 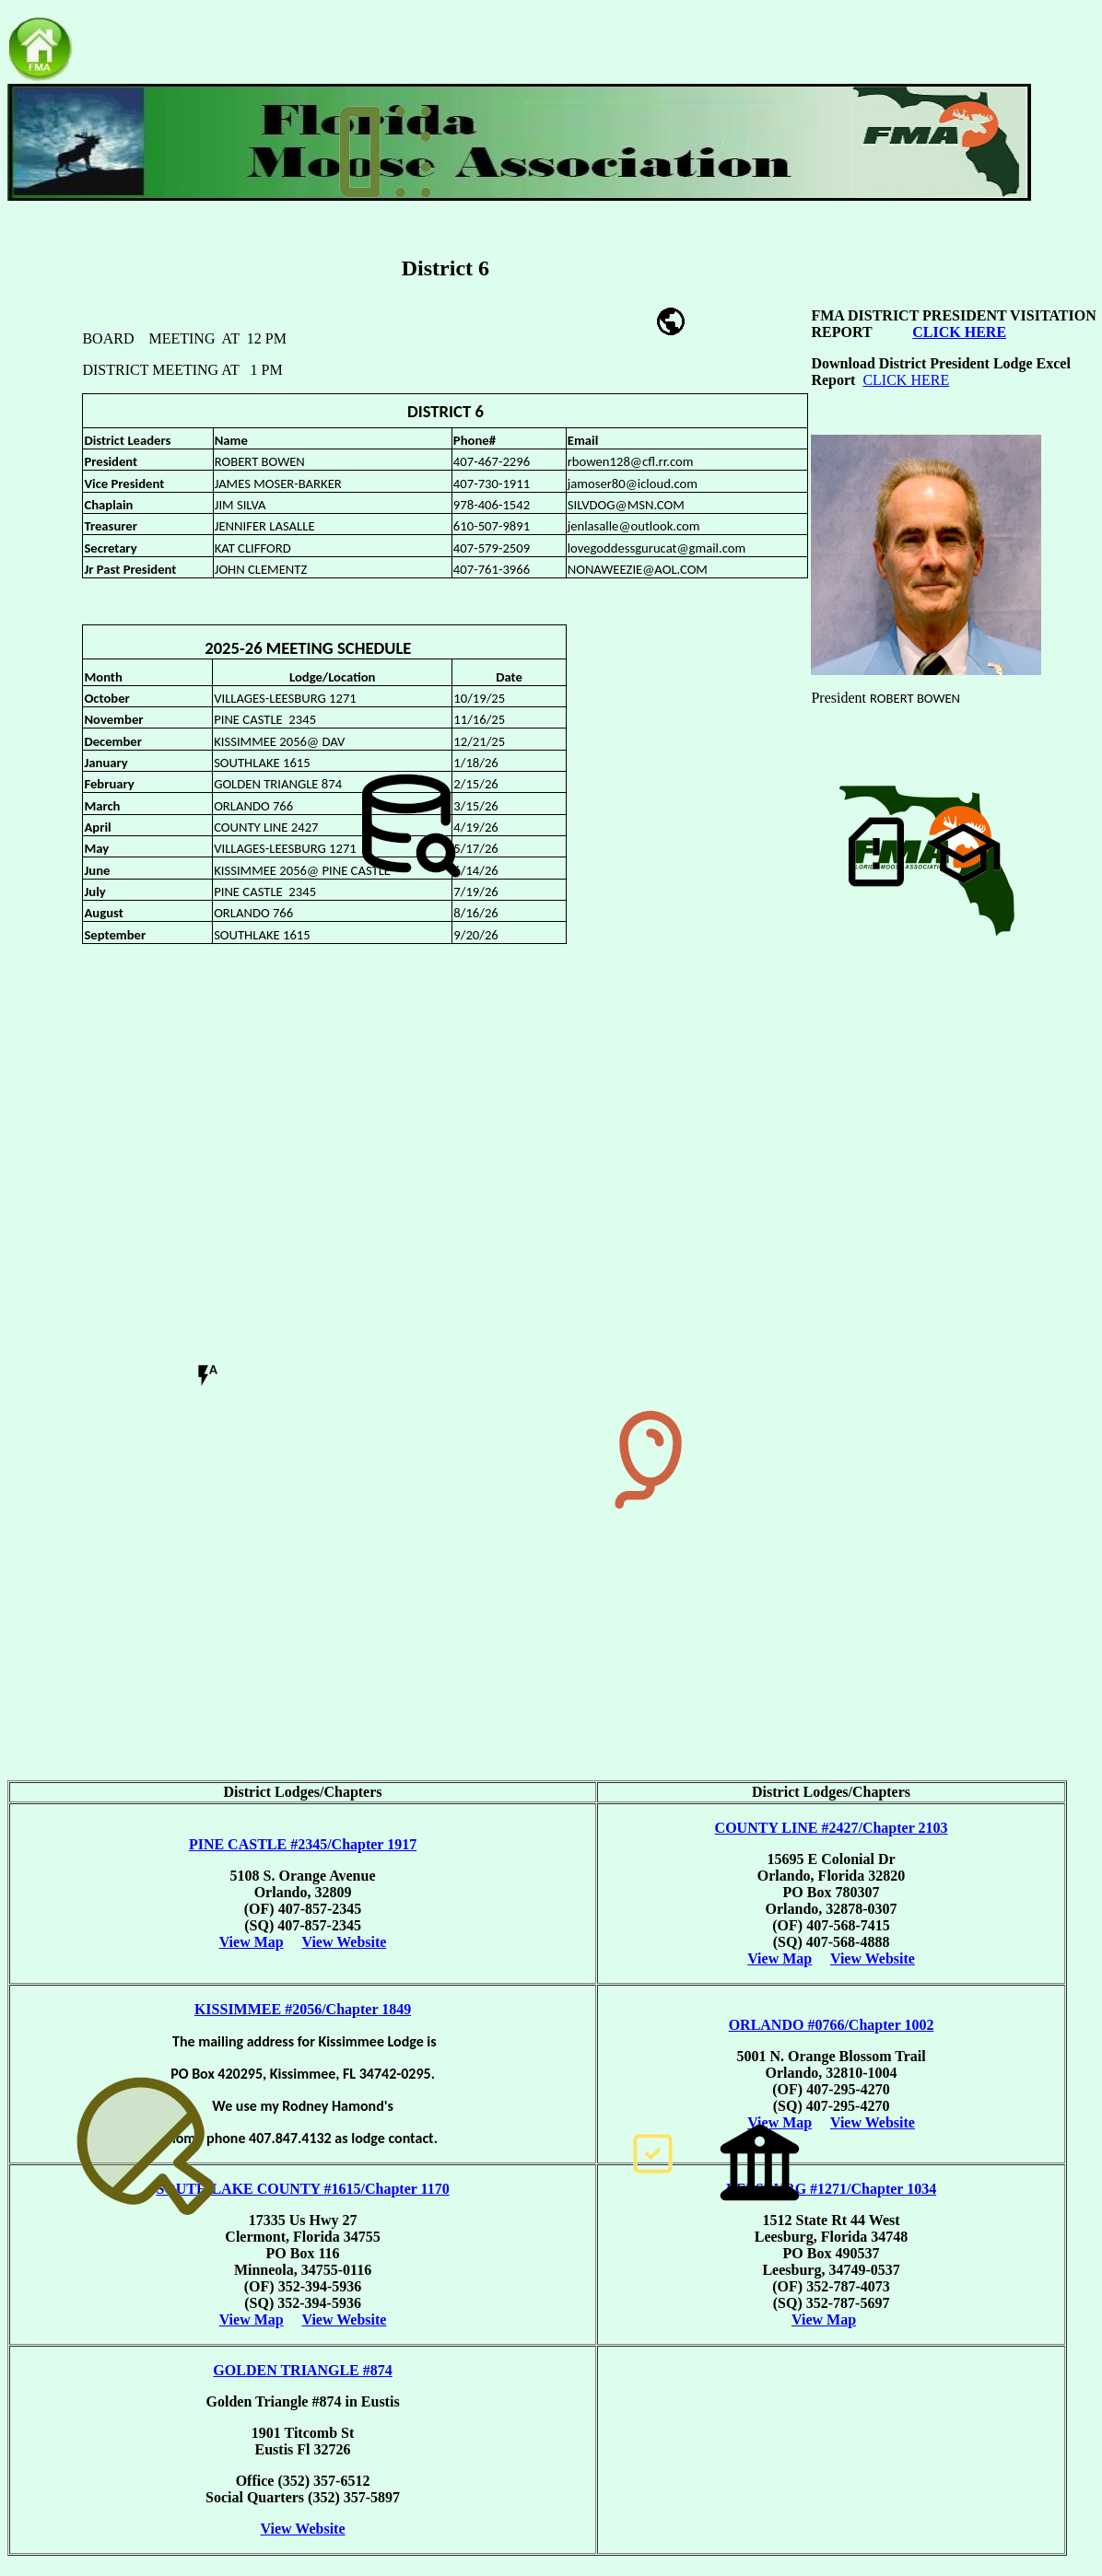 What do you see at coordinates (207, 1375) in the screenshot?
I see `set camera flash to automatic mode` at bounding box center [207, 1375].